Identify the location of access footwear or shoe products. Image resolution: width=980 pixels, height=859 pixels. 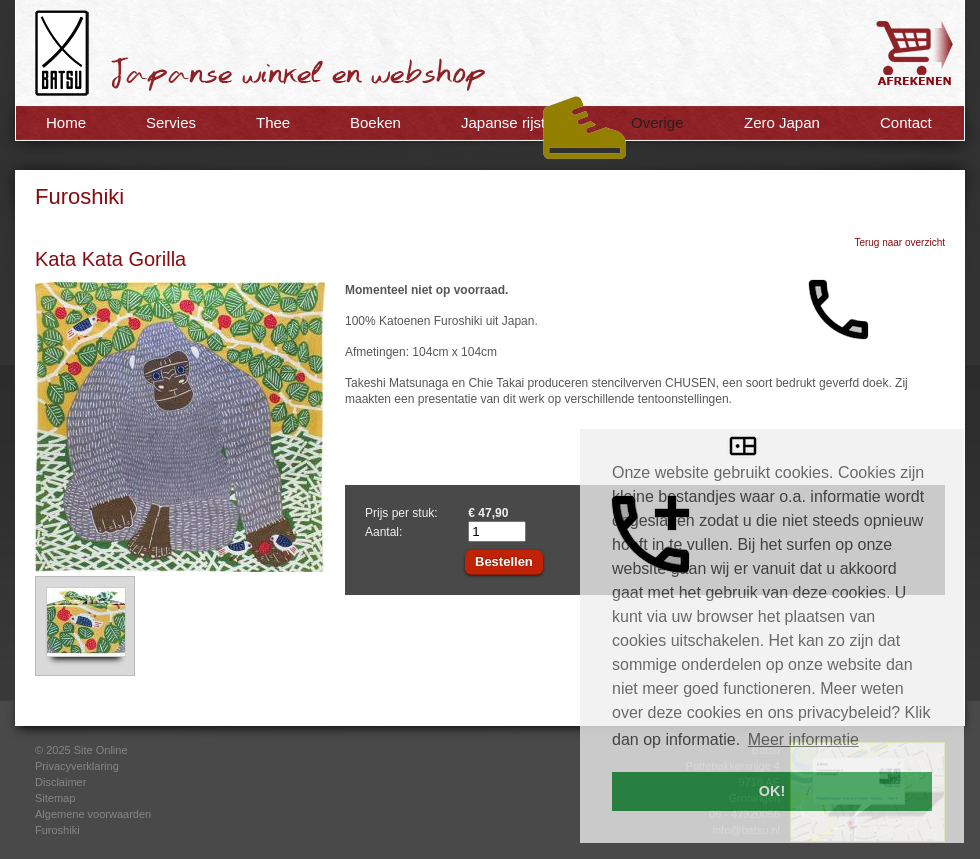
(580, 130).